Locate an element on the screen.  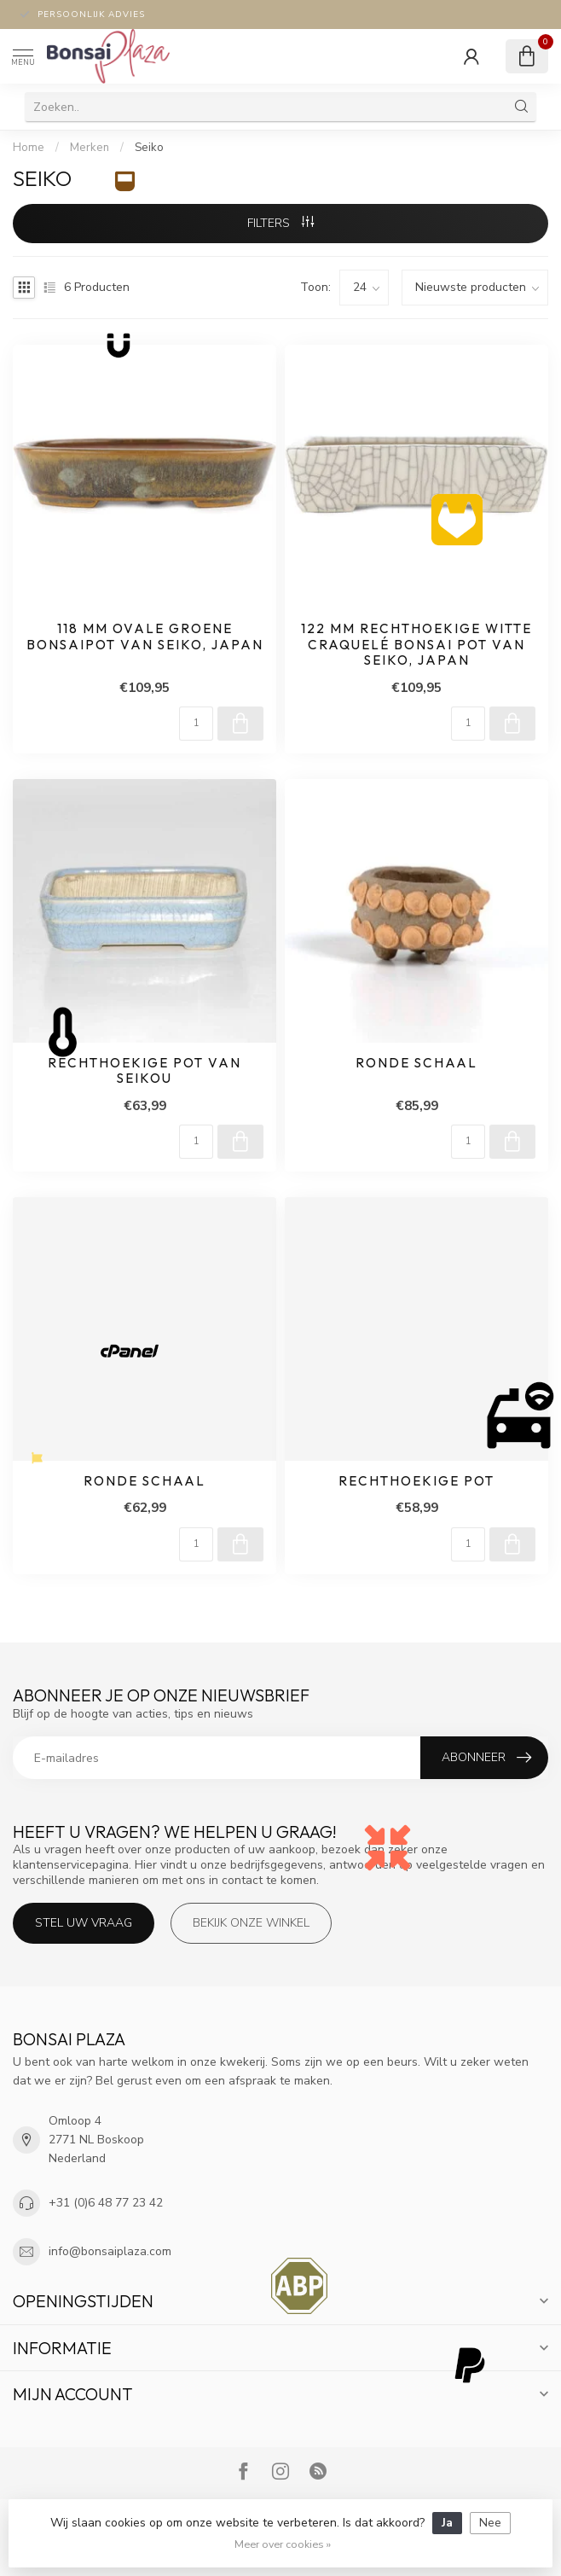
Font Awesome brand logo is located at coordinates (37, 1457).